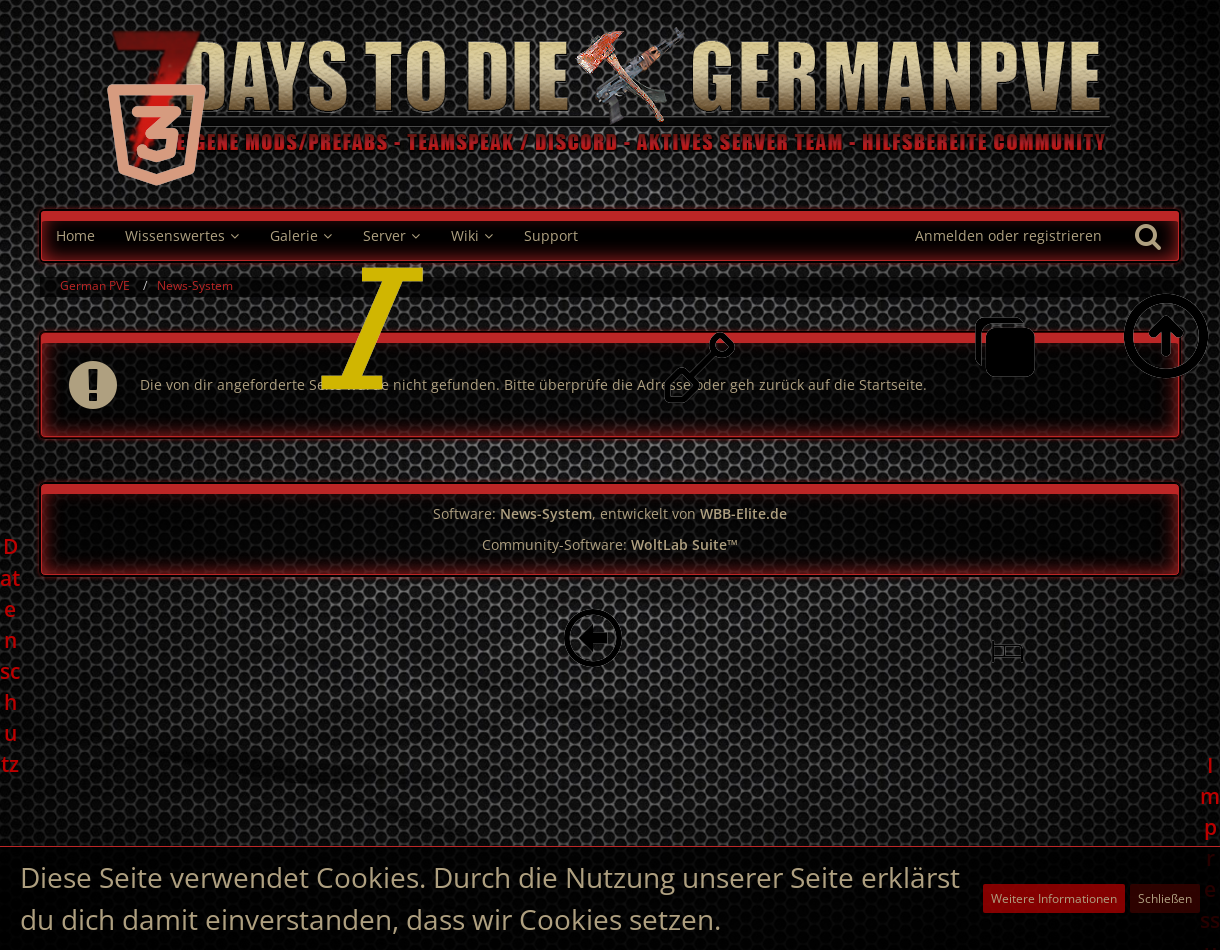 The height and width of the screenshot is (950, 1220). What do you see at coordinates (1166, 336) in the screenshot?
I see `upload a file or content` at bounding box center [1166, 336].